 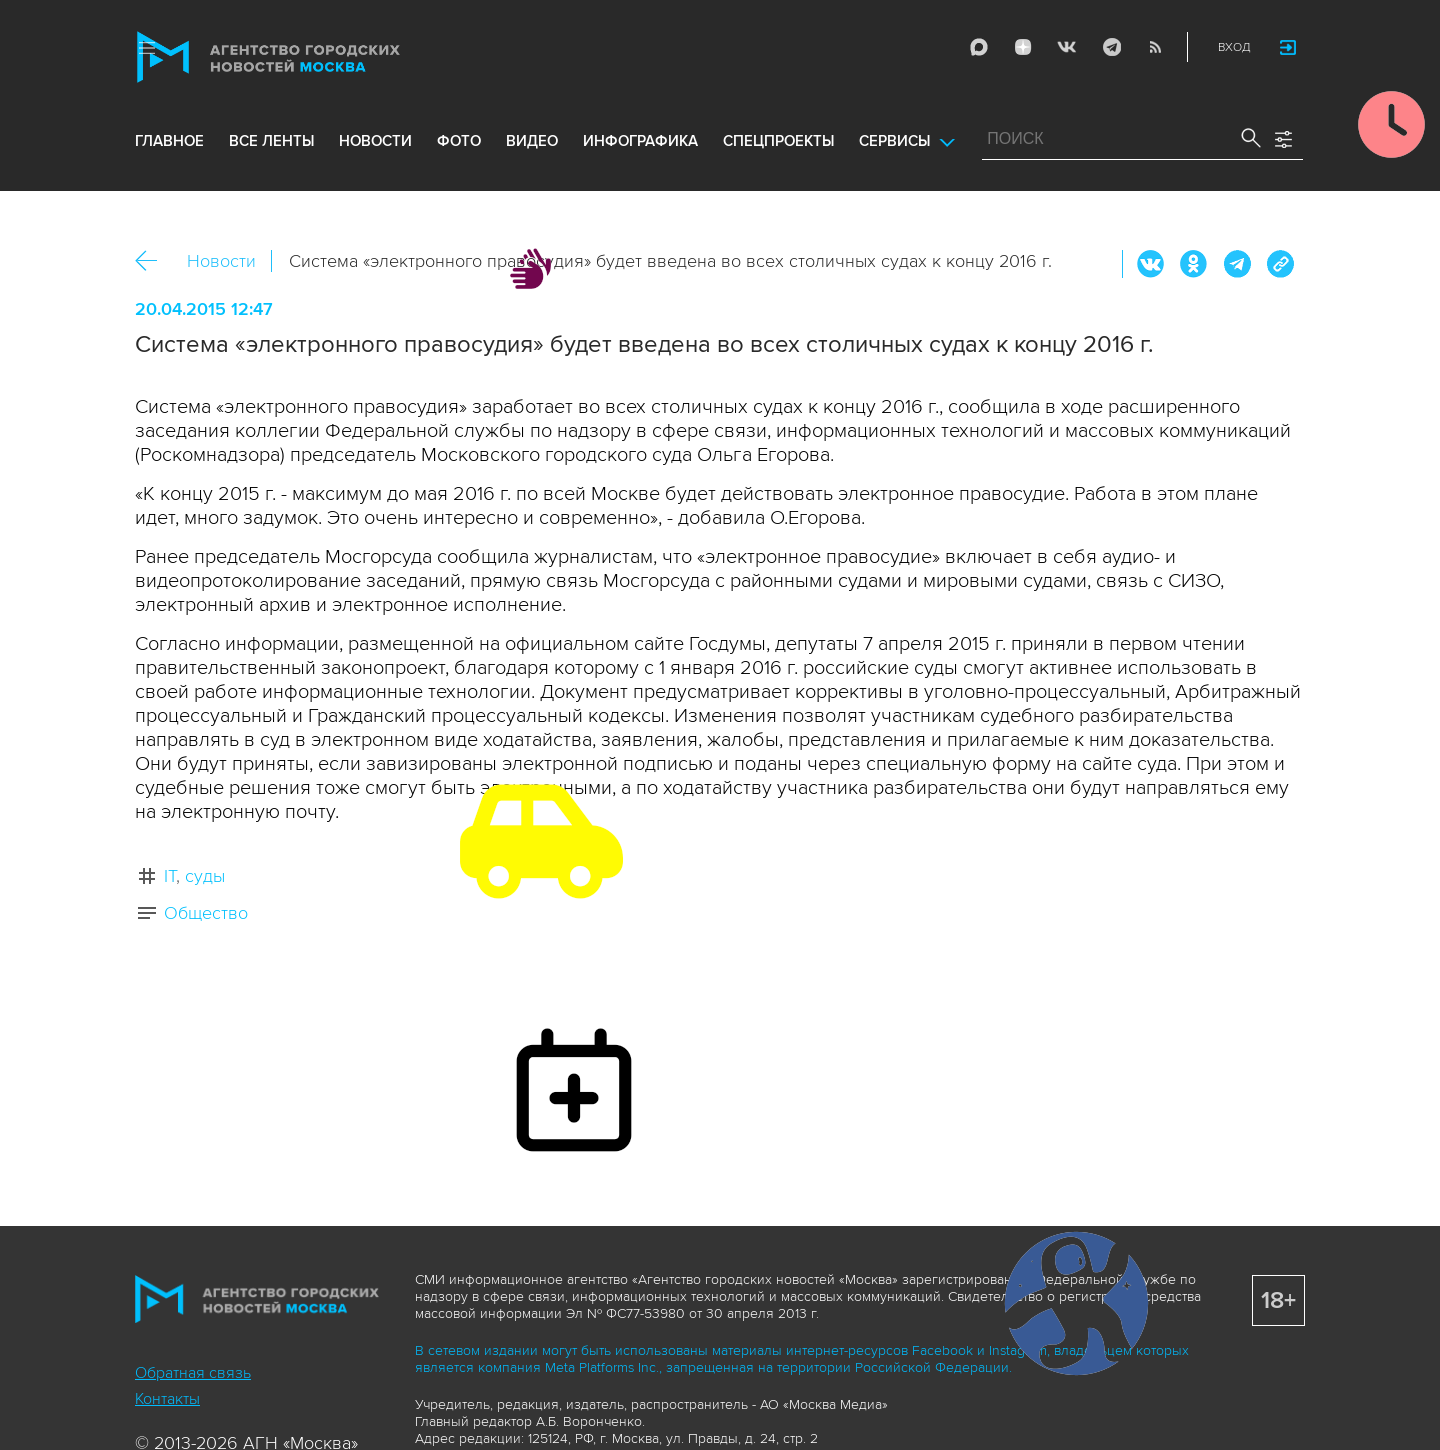 I want to click on enable sign language interpretation, so click(x=530, y=268).